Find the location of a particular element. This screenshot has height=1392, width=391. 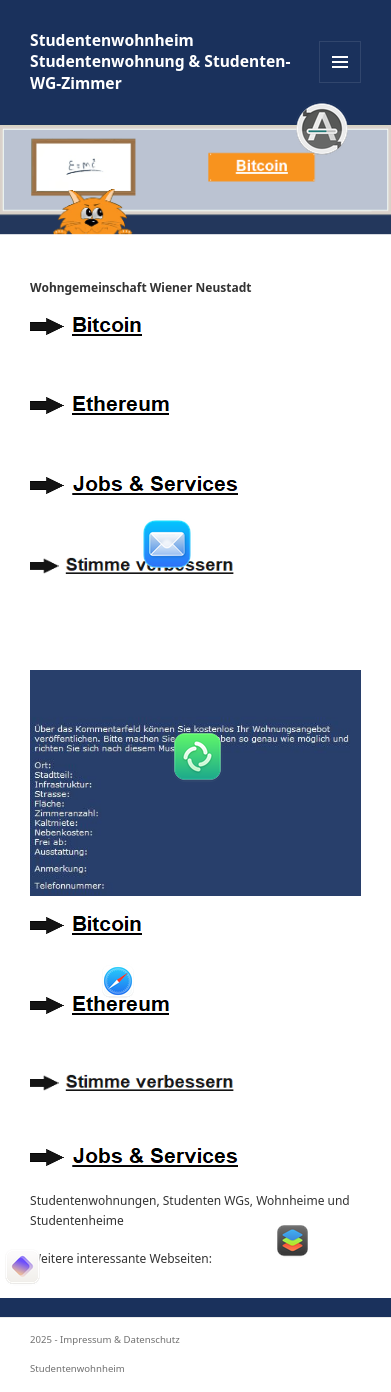

open the software update manager is located at coordinates (322, 129).